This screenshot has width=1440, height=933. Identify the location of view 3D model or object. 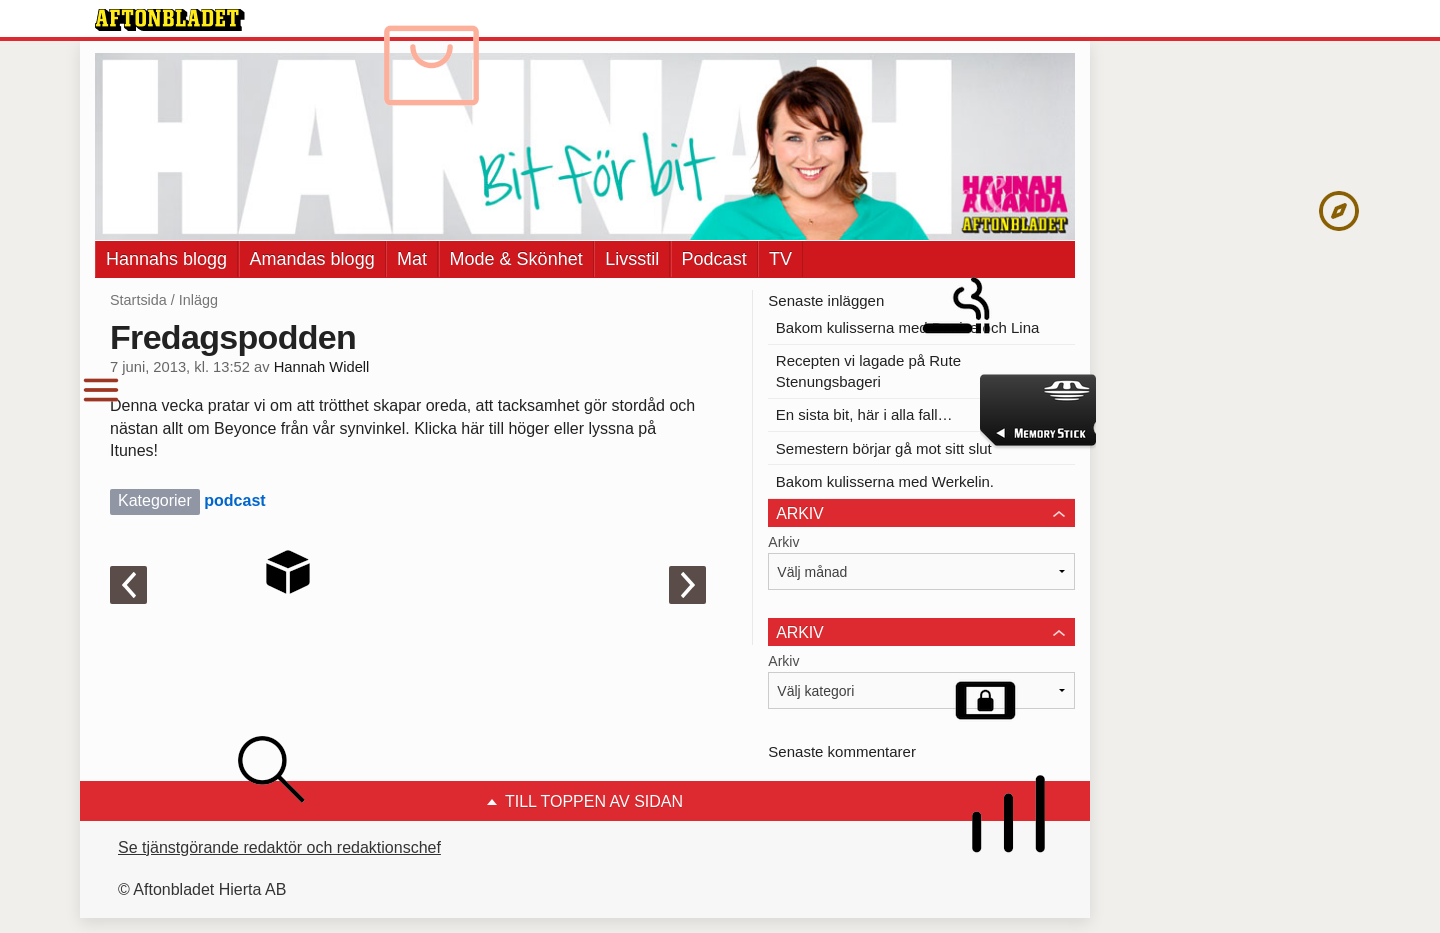
(288, 572).